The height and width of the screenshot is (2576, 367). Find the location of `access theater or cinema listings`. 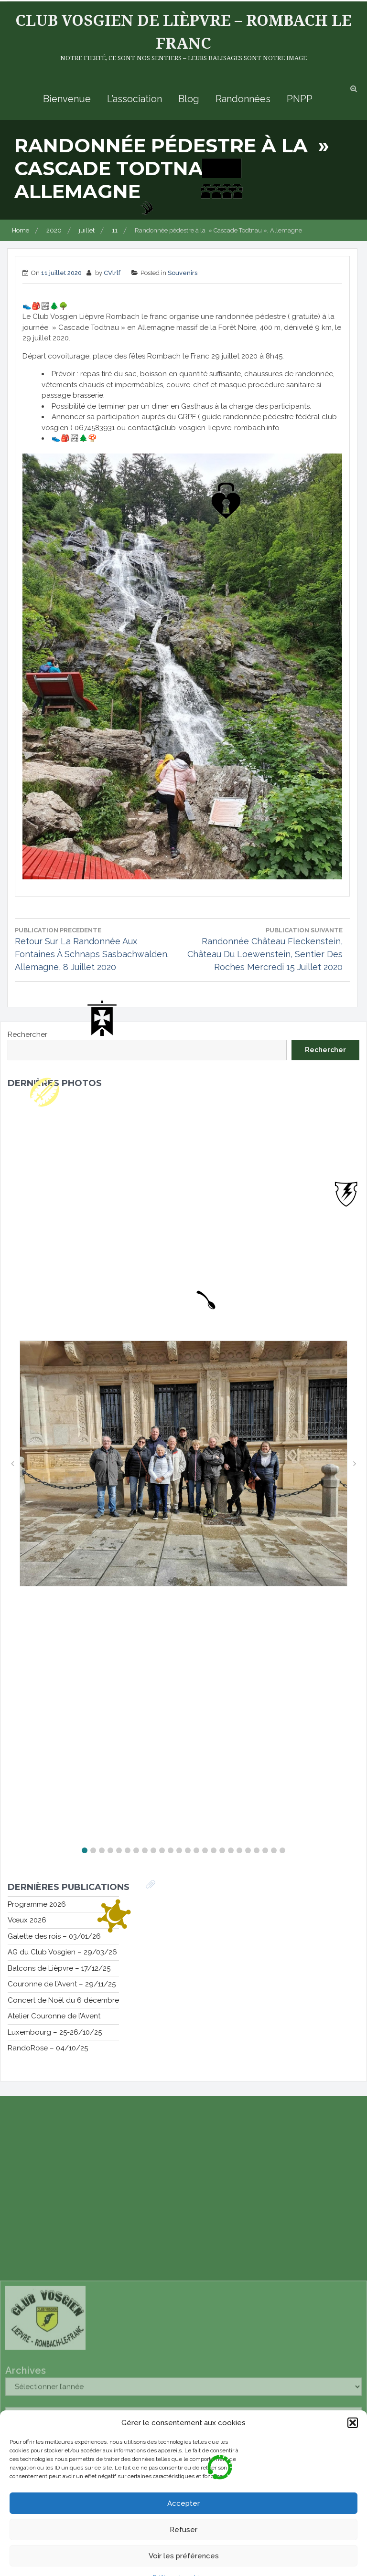

access theater or cinema listings is located at coordinates (222, 178).